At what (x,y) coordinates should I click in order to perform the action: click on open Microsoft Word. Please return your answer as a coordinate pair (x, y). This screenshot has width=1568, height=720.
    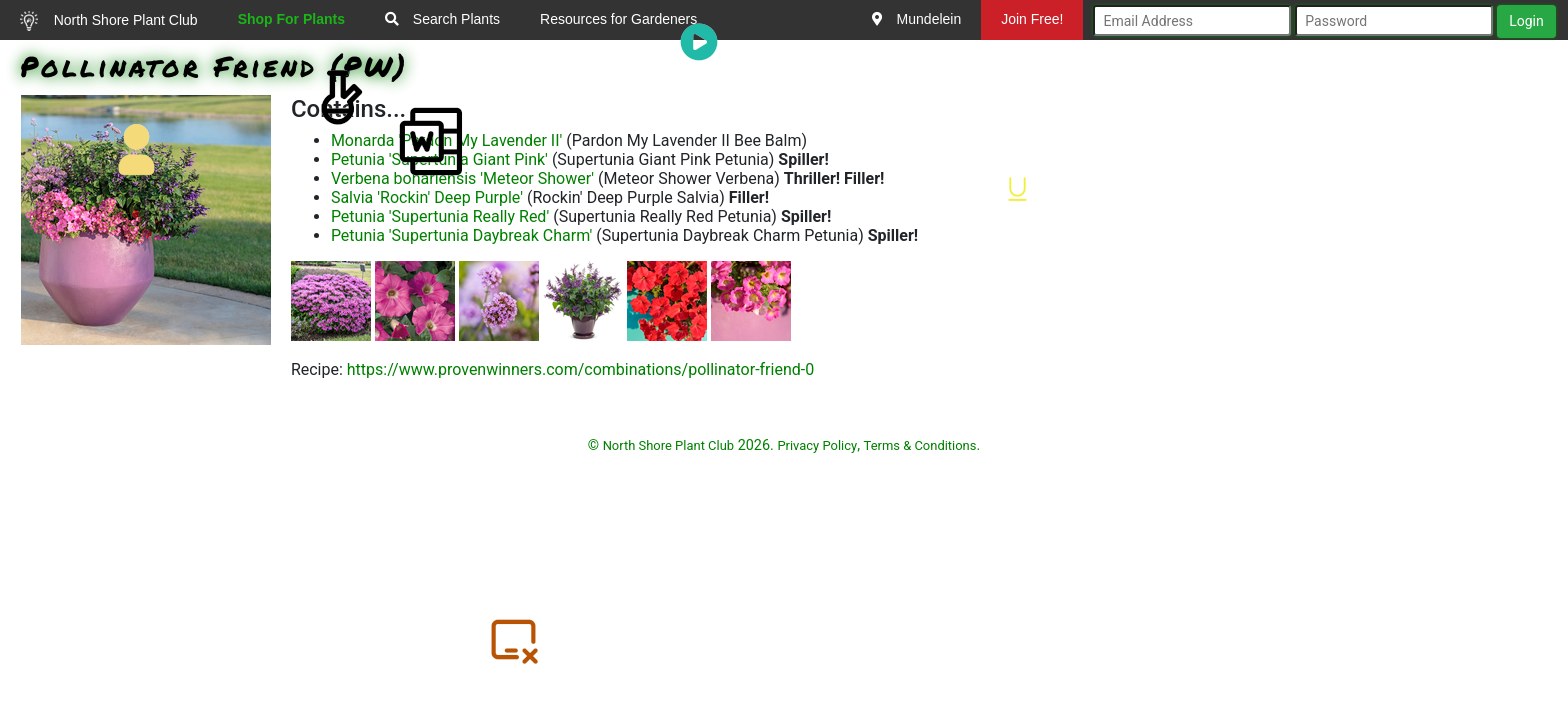
    Looking at the image, I should click on (433, 141).